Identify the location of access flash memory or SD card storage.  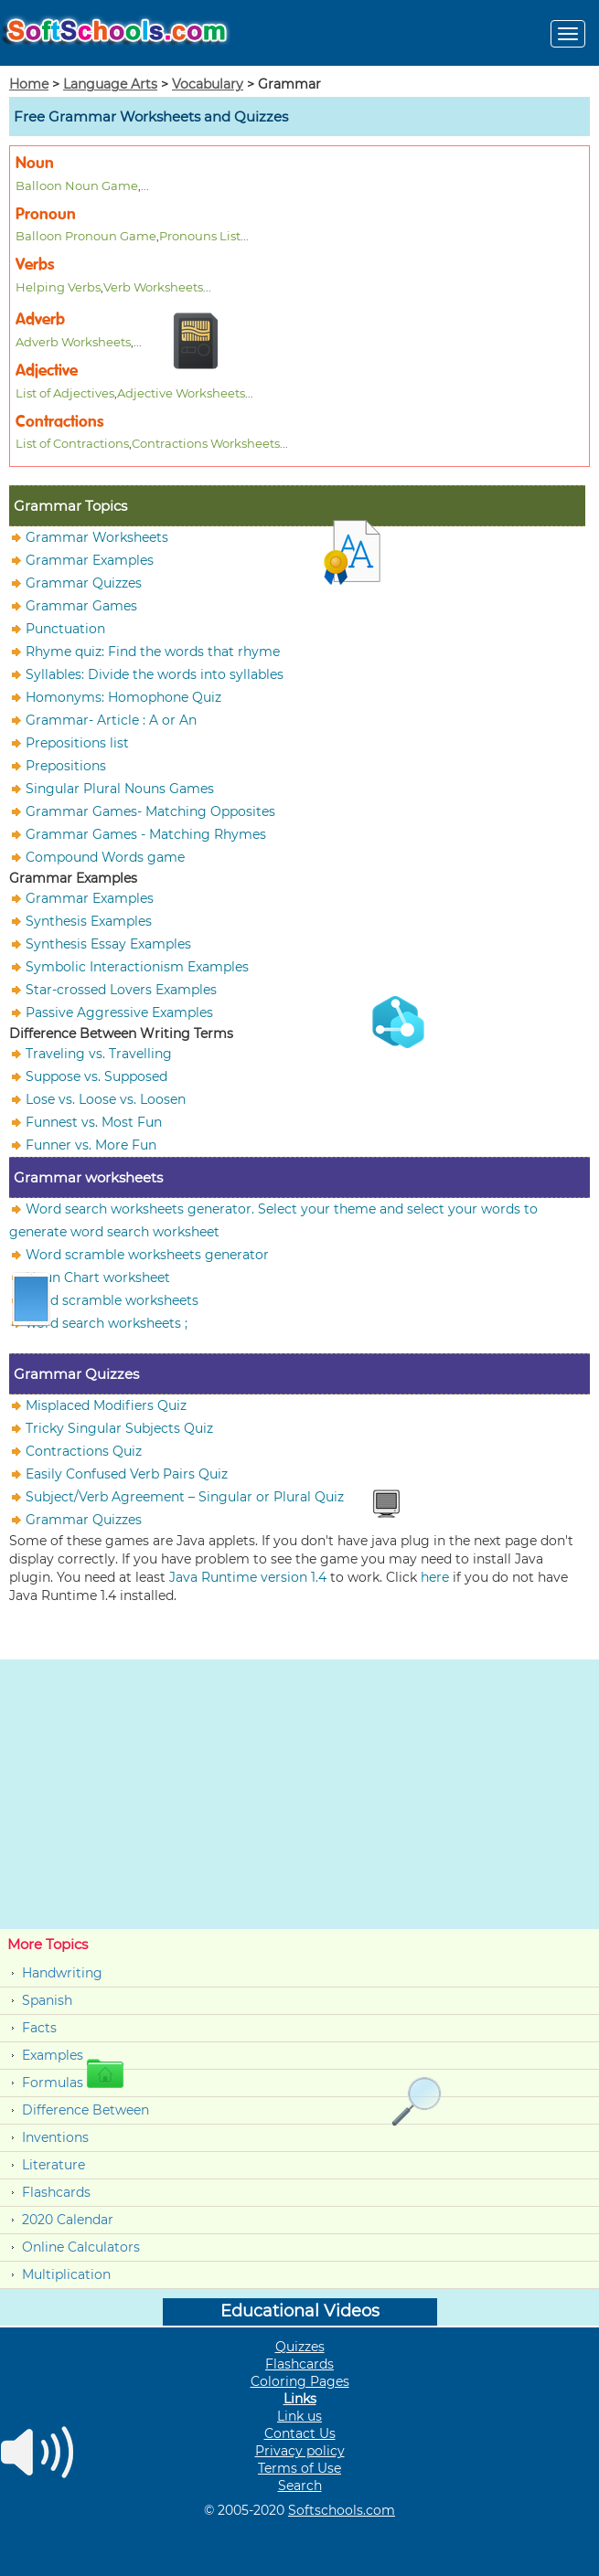
(196, 341).